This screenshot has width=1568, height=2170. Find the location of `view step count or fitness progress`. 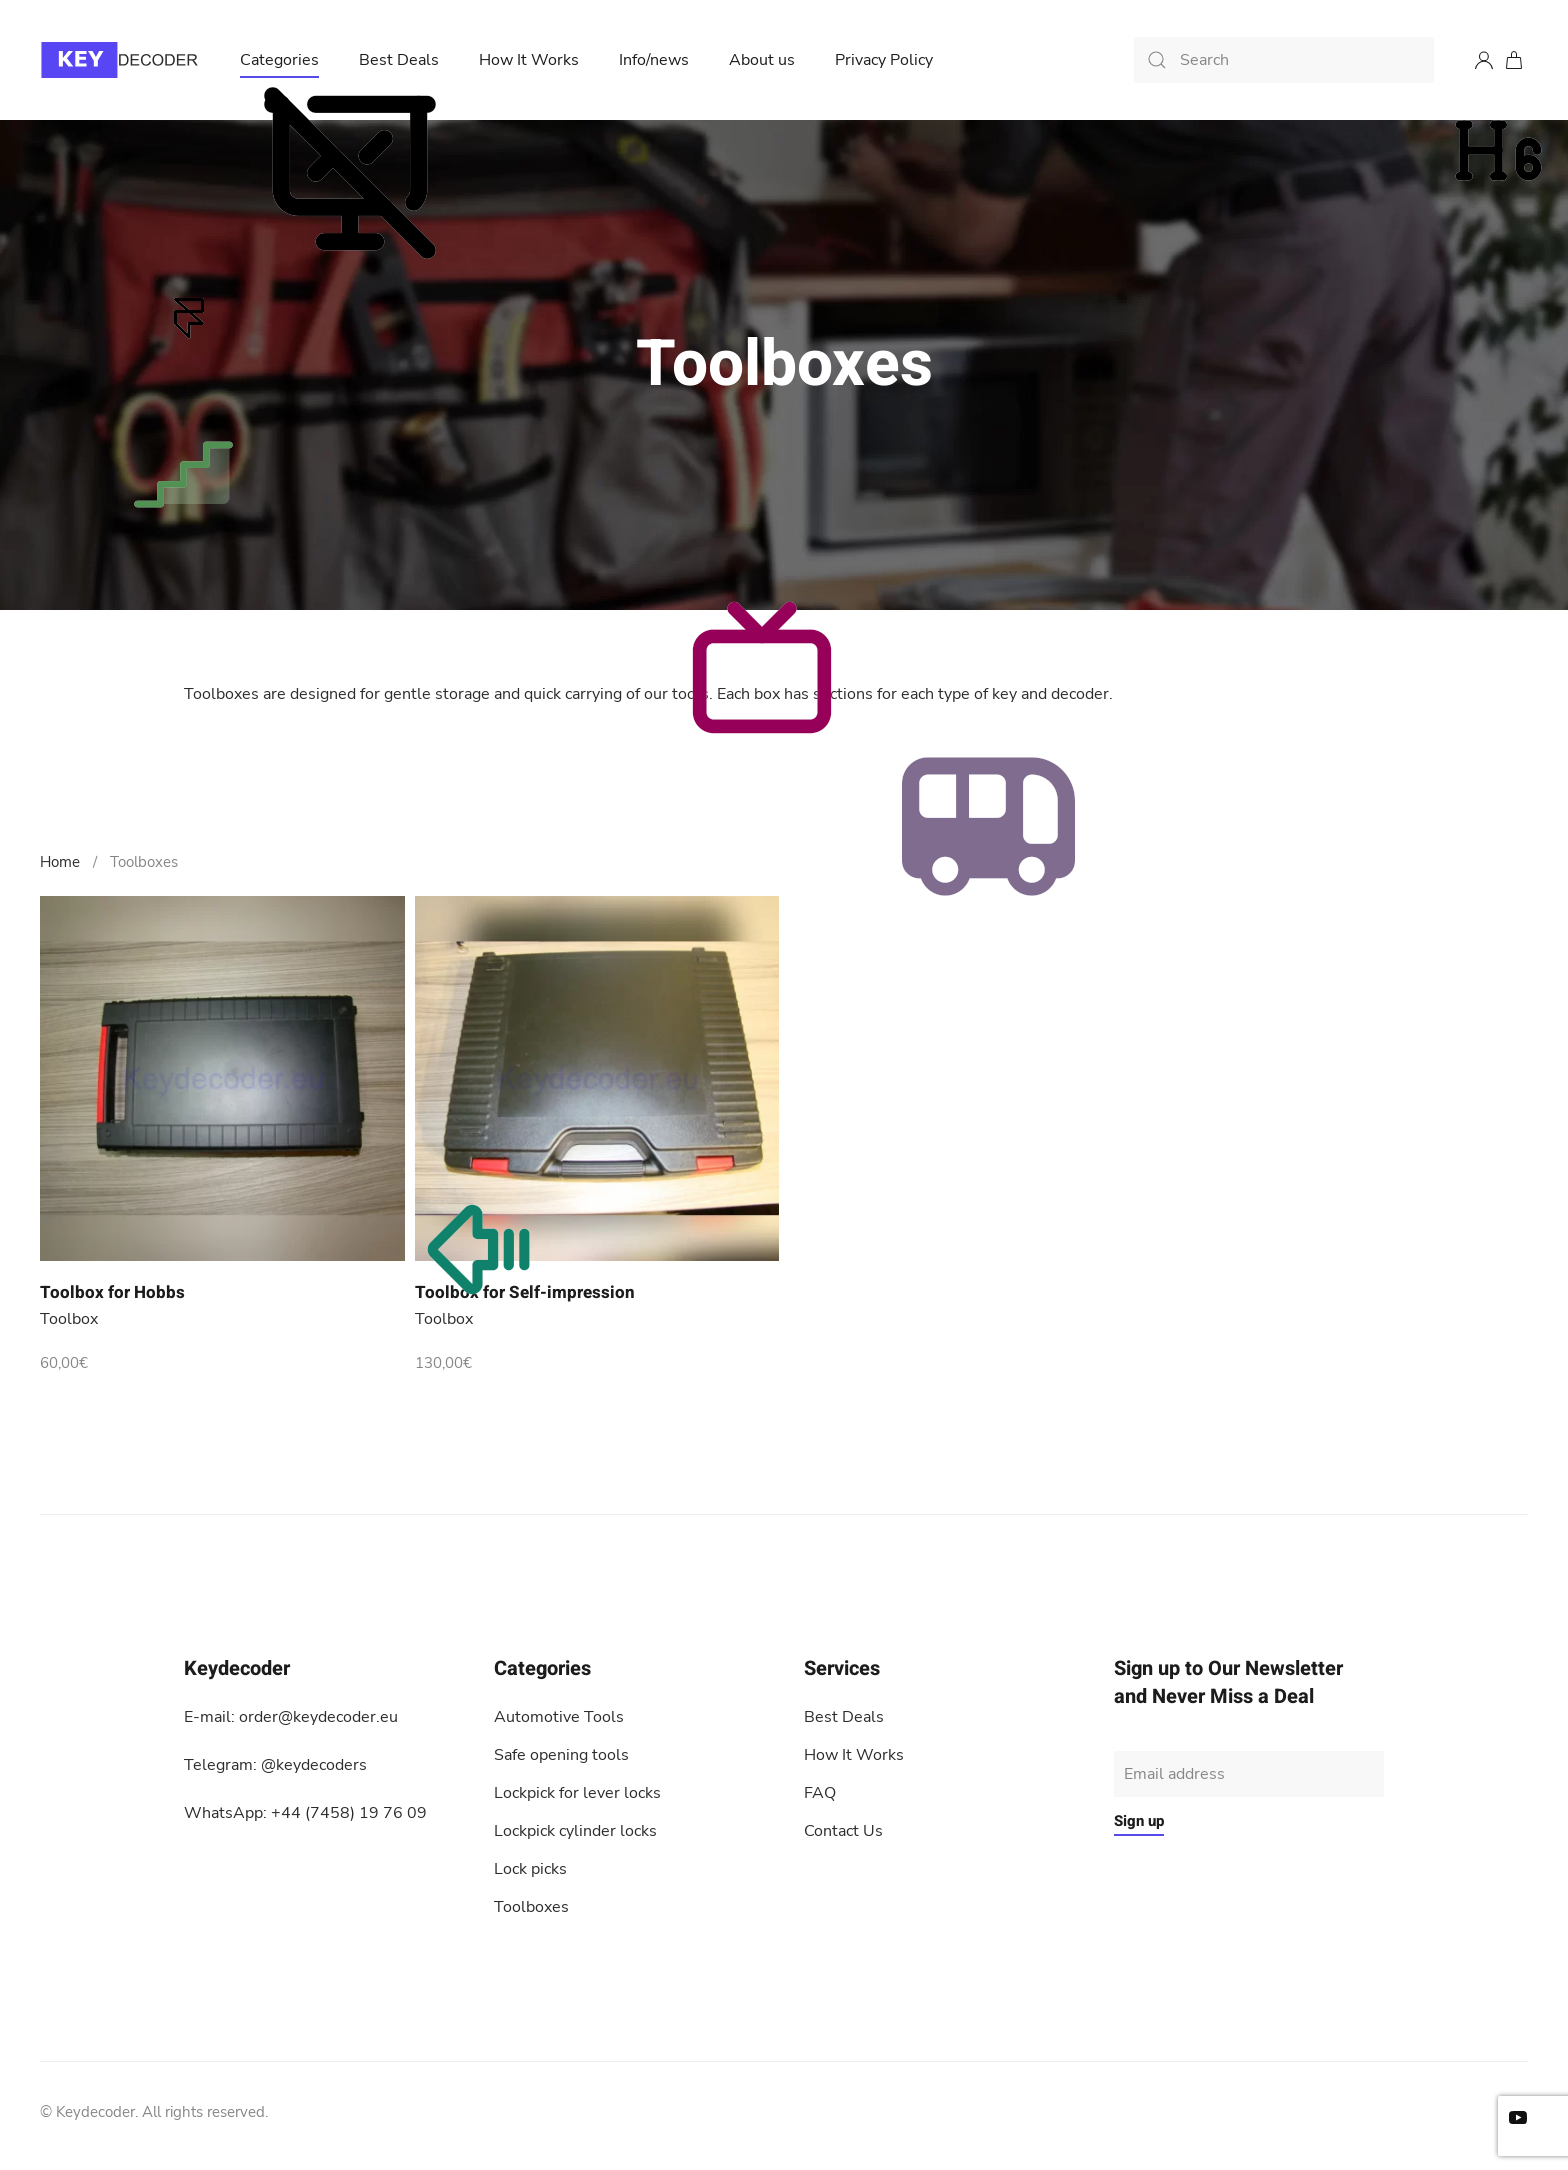

view step count or fitness progress is located at coordinates (183, 474).